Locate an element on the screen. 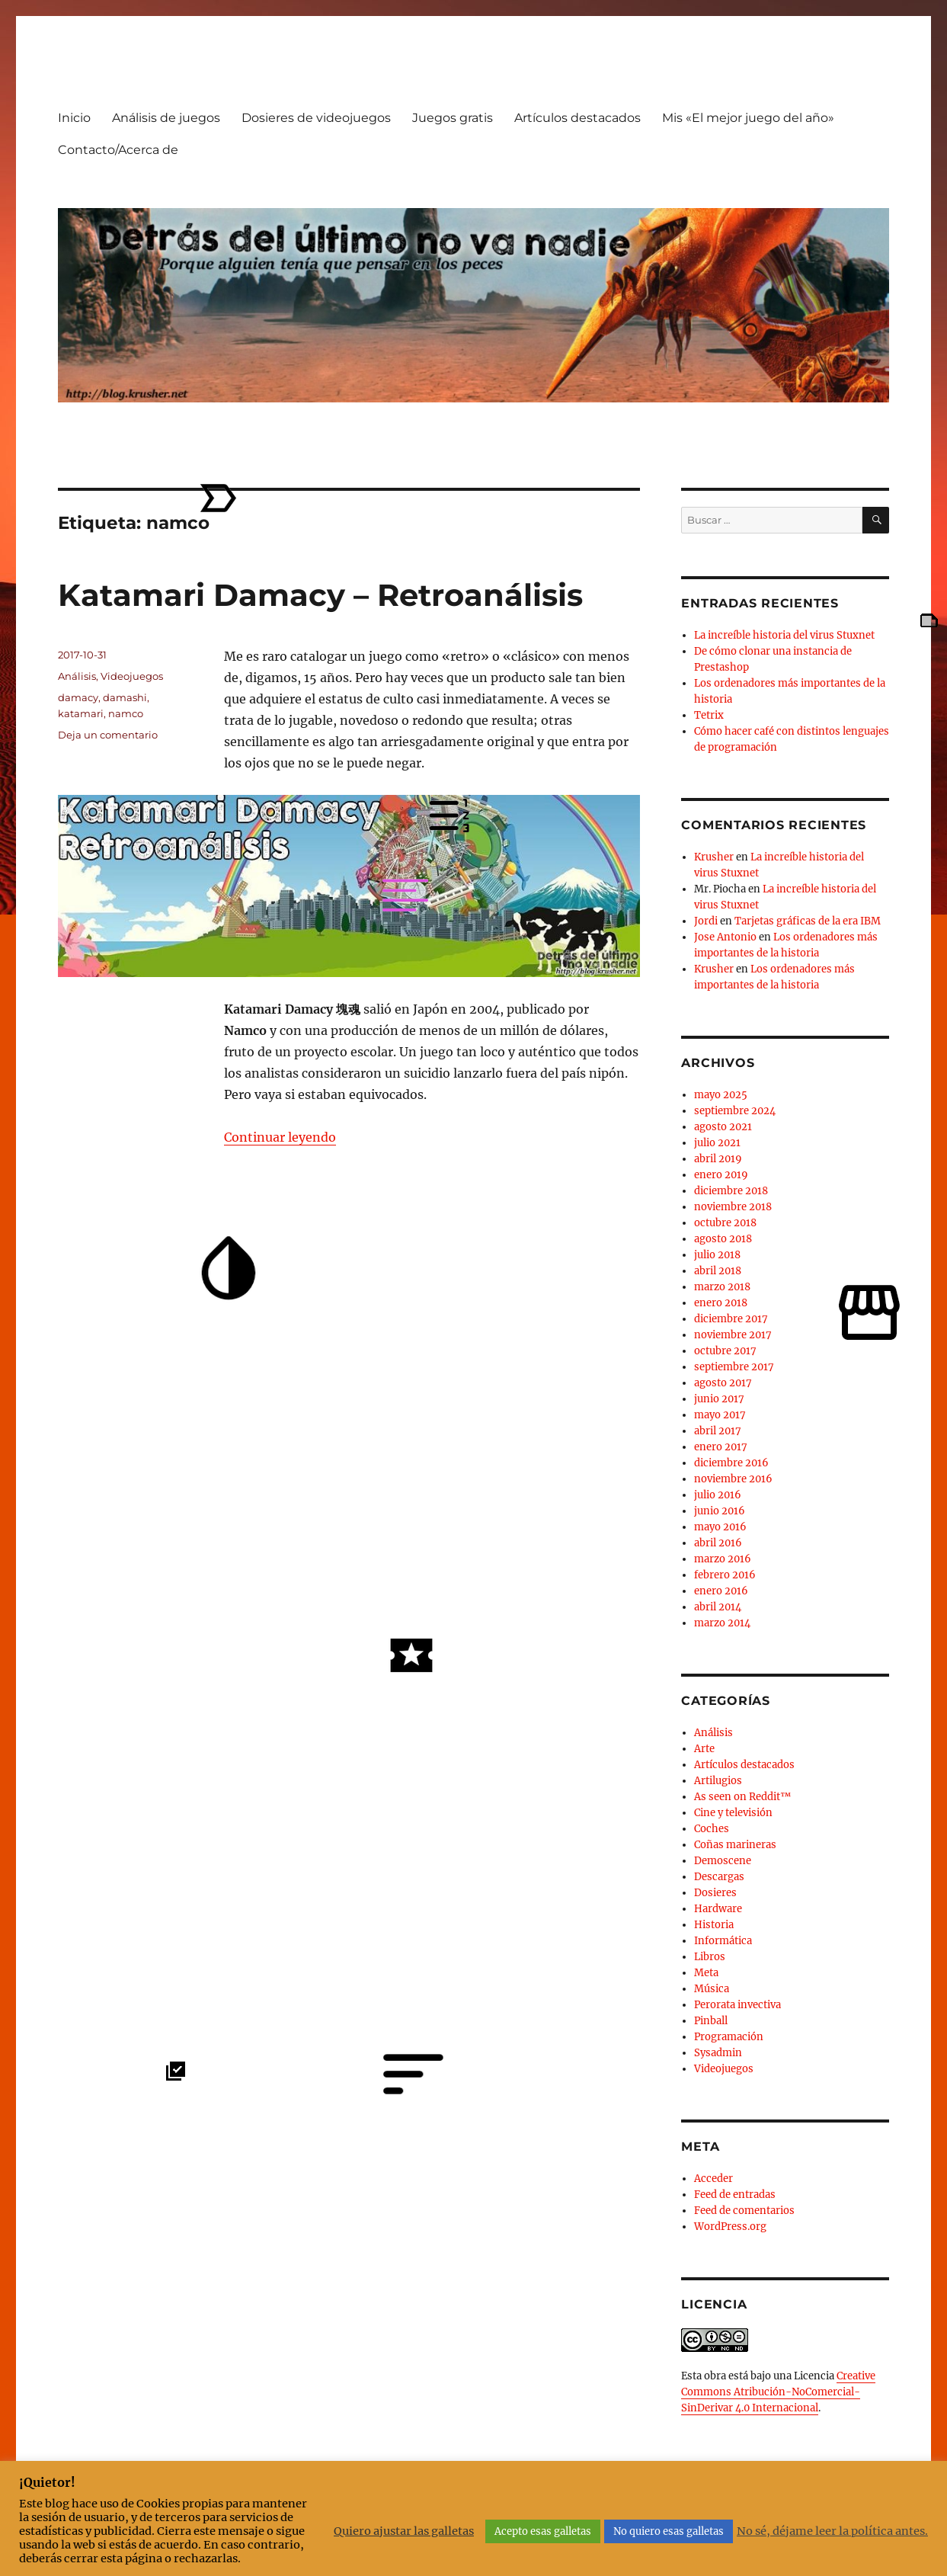 This screenshot has height=2576, width=947. access the marketplace or shop is located at coordinates (869, 1312).